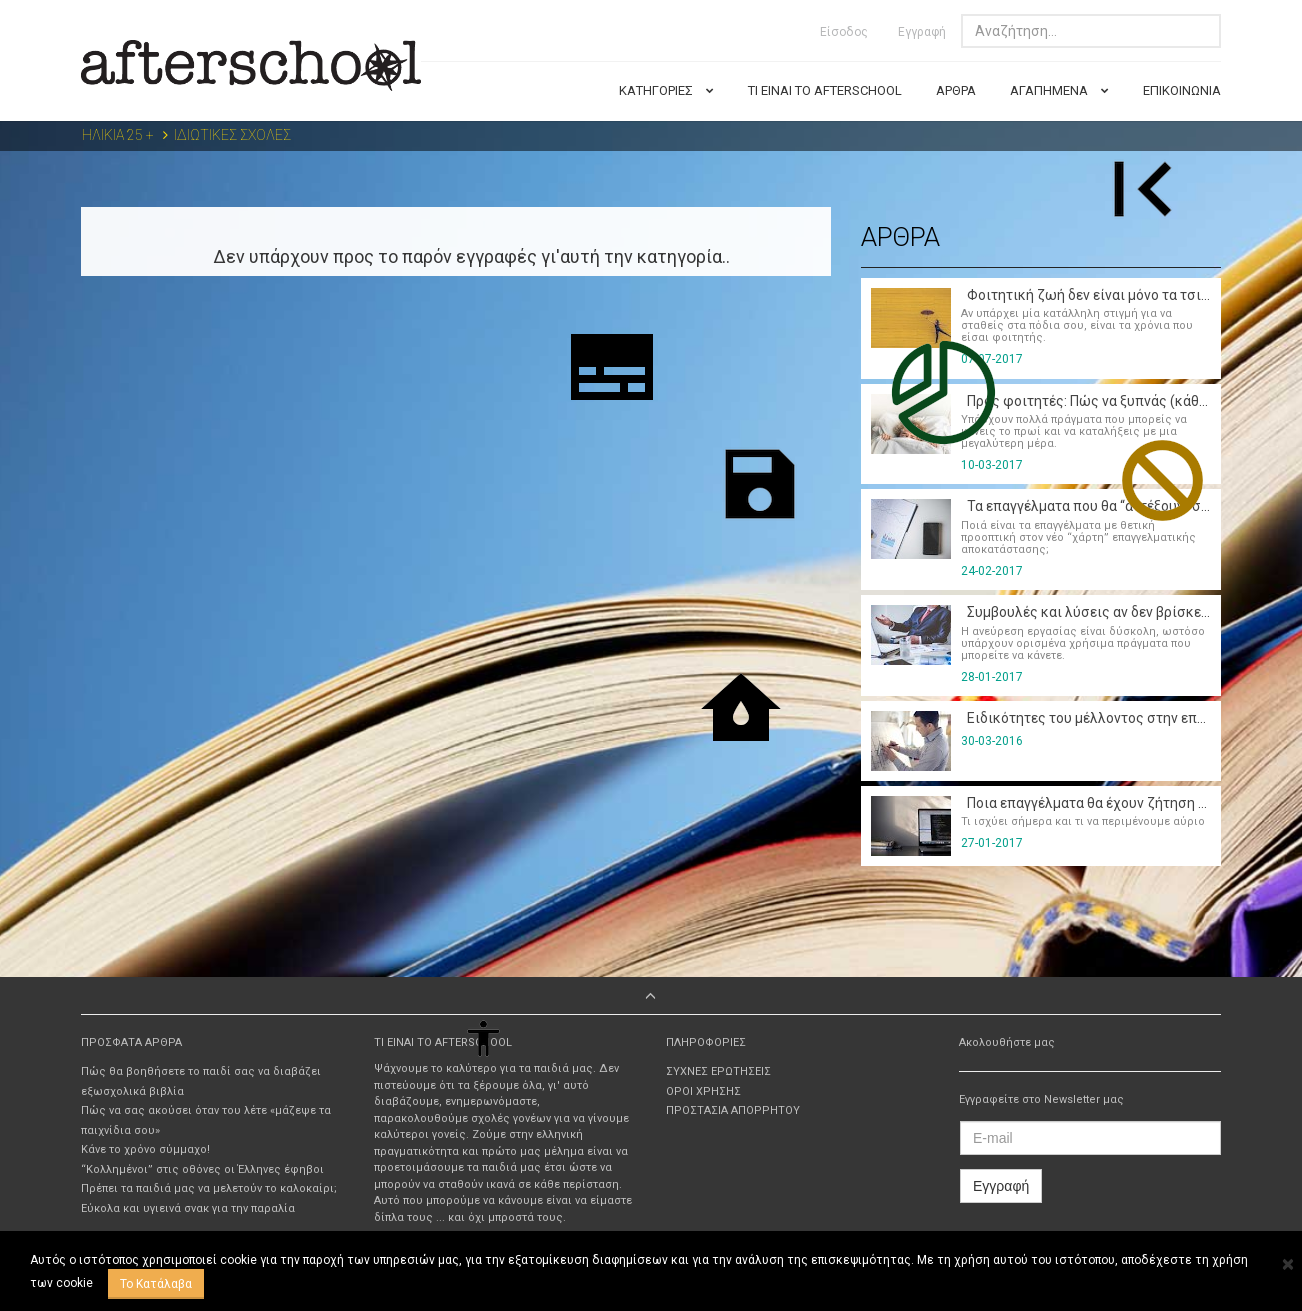 The image size is (1302, 1311). Describe the element at coordinates (1142, 189) in the screenshot. I see `go to first page` at that location.